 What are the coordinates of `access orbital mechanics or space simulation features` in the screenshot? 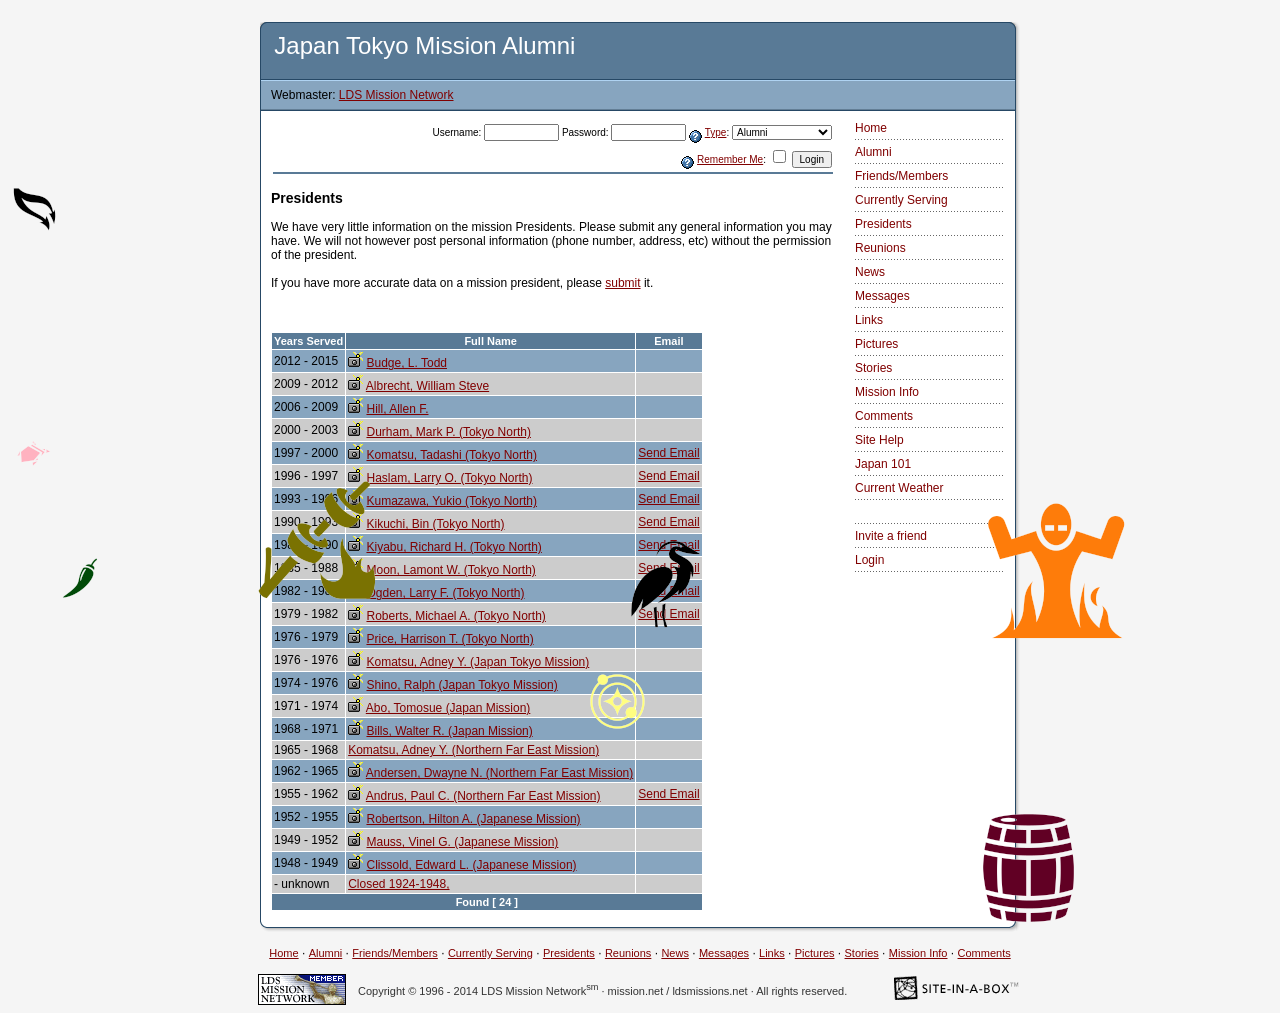 It's located at (617, 701).